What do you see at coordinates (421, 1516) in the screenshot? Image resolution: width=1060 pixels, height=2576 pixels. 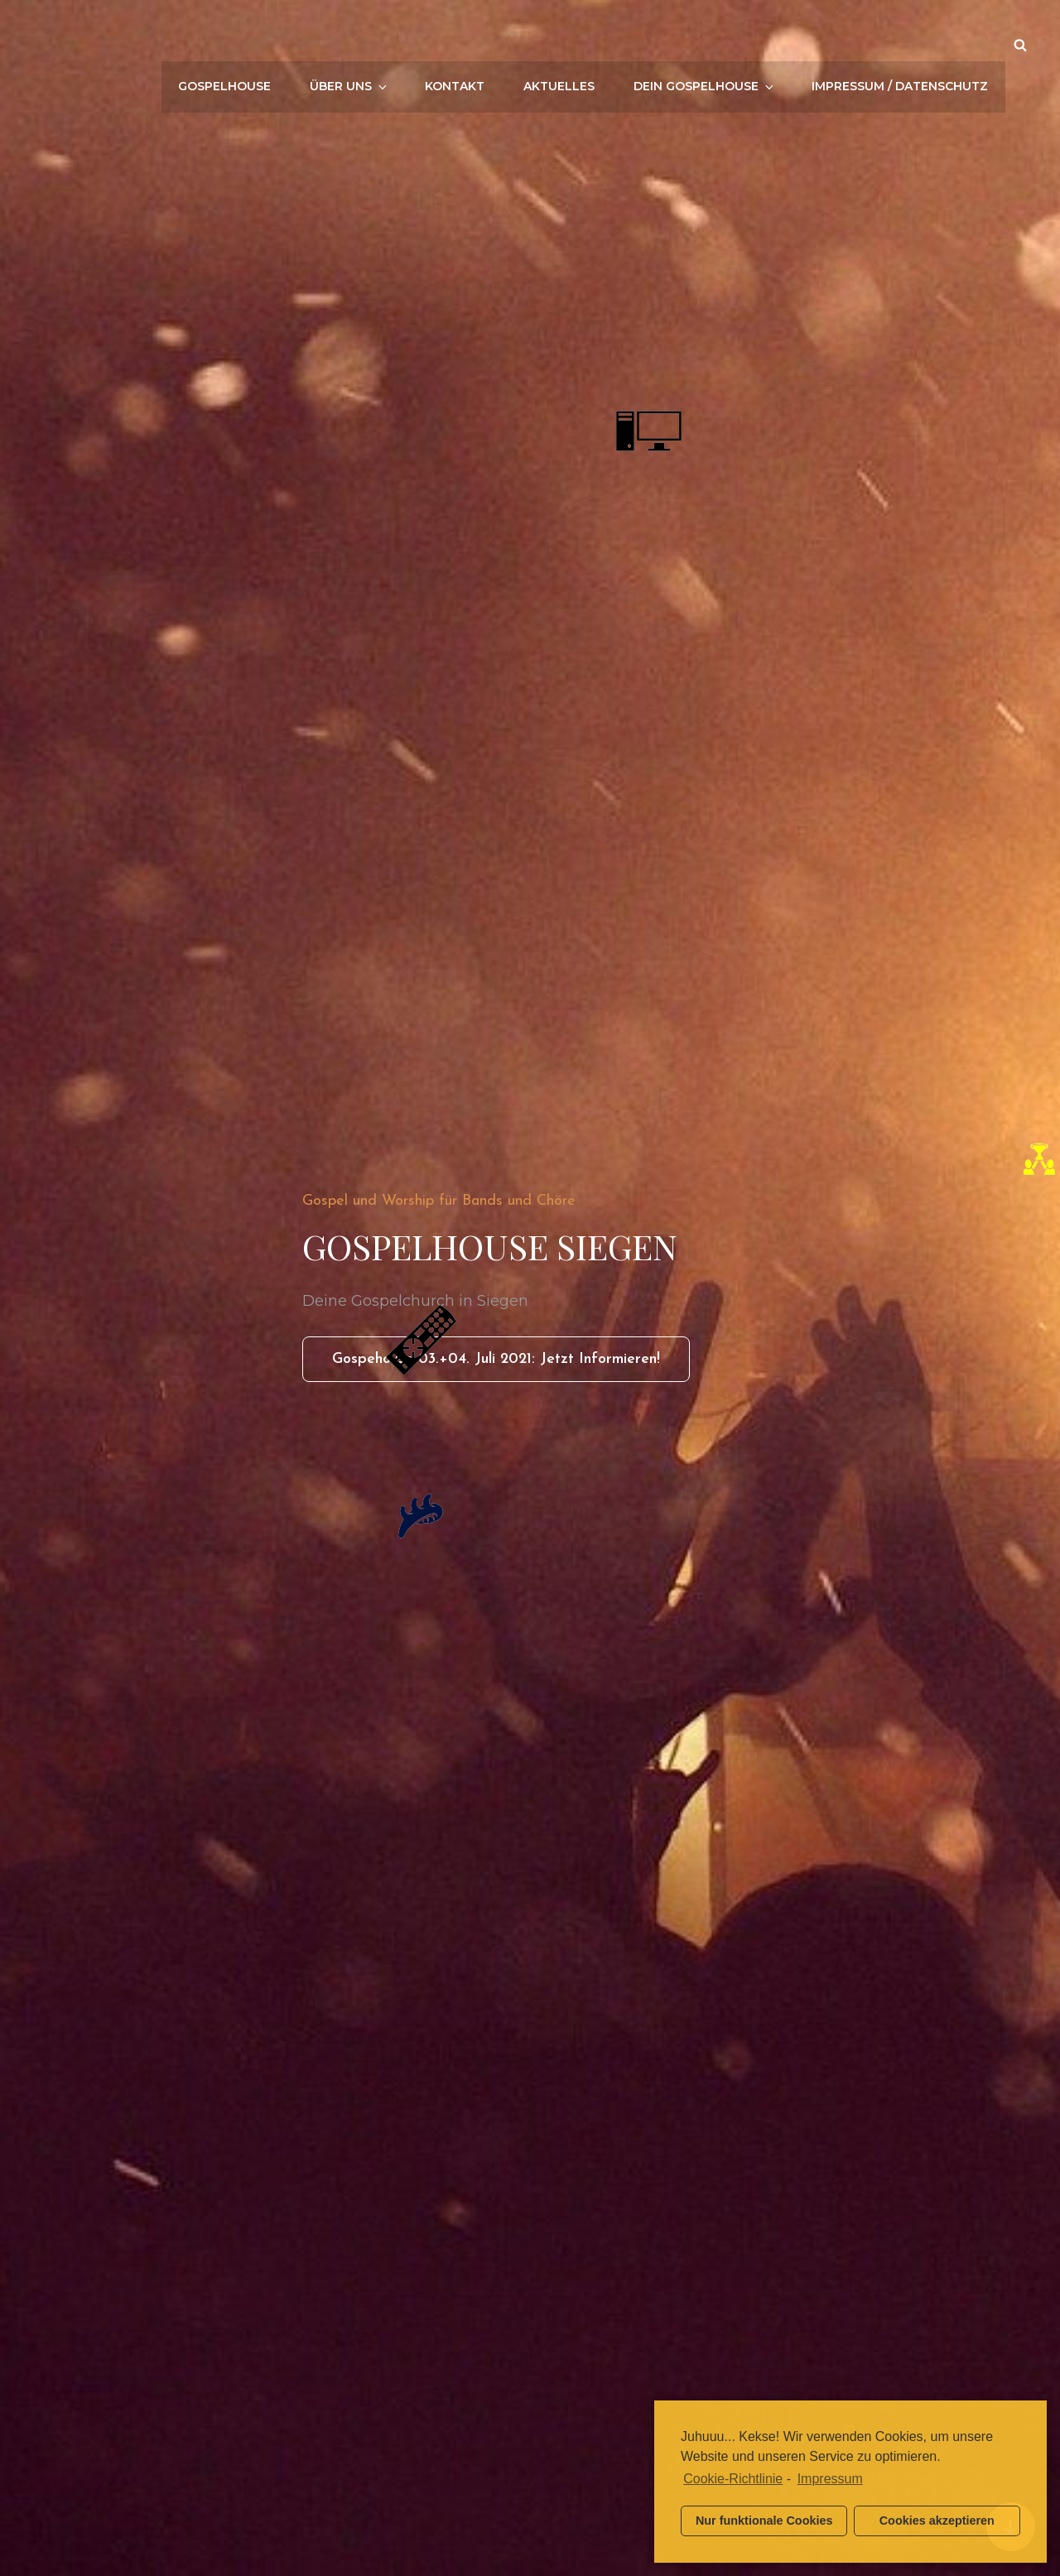 I see `select shell or fossil item in game inventory` at bounding box center [421, 1516].